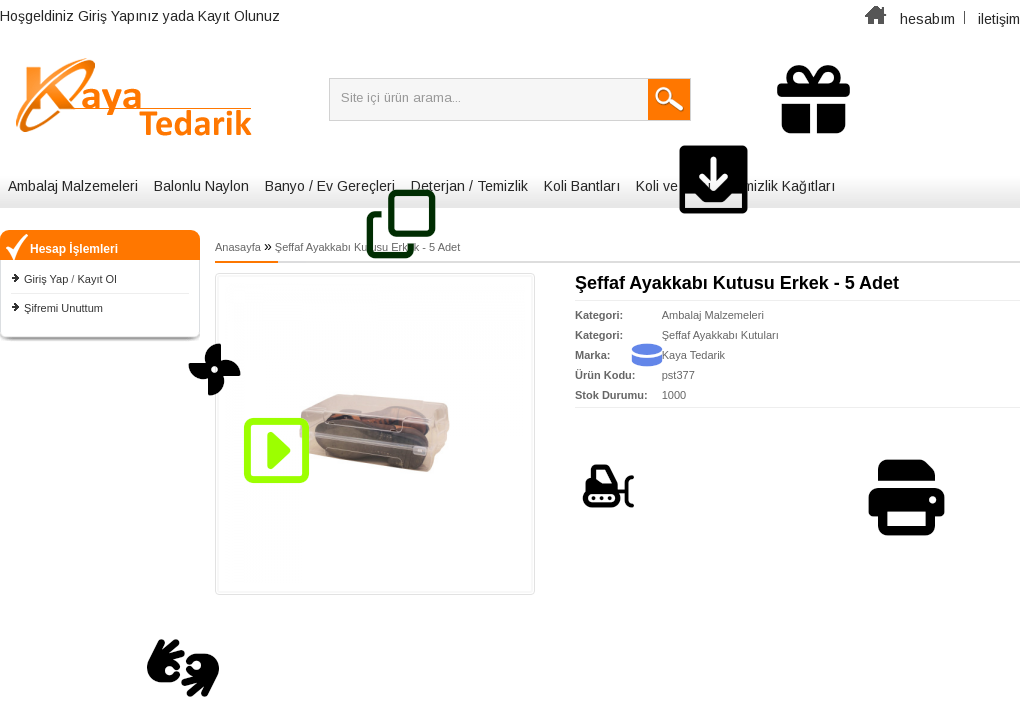 The width and height of the screenshot is (1020, 720). What do you see at coordinates (607, 486) in the screenshot?
I see `indicates snow removal services active` at bounding box center [607, 486].